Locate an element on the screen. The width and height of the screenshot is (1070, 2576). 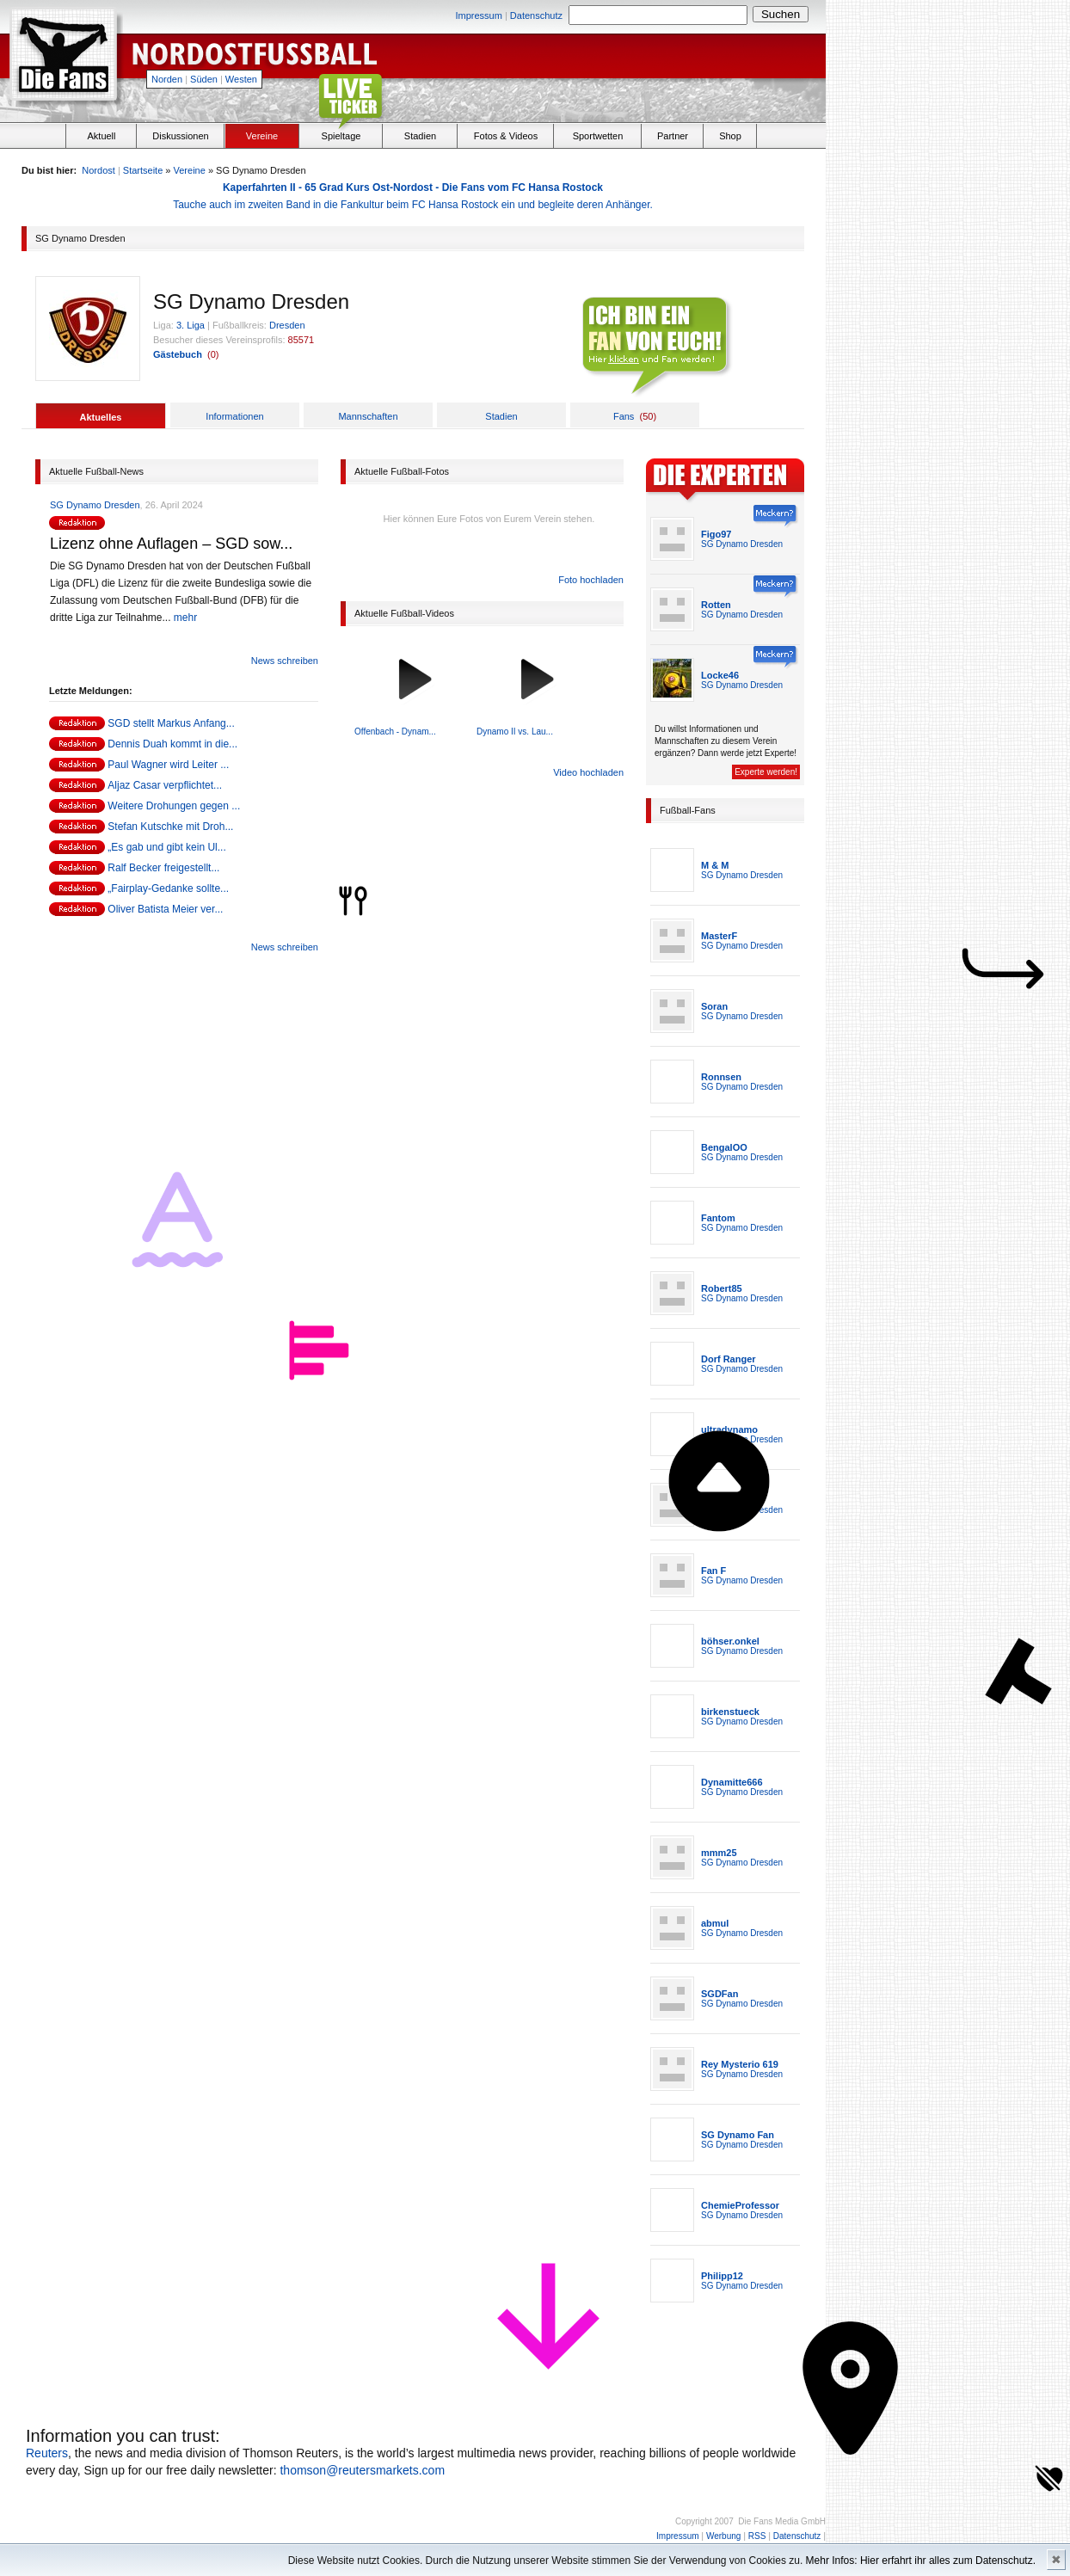
forward or redirect a message is located at coordinates (1003, 968).